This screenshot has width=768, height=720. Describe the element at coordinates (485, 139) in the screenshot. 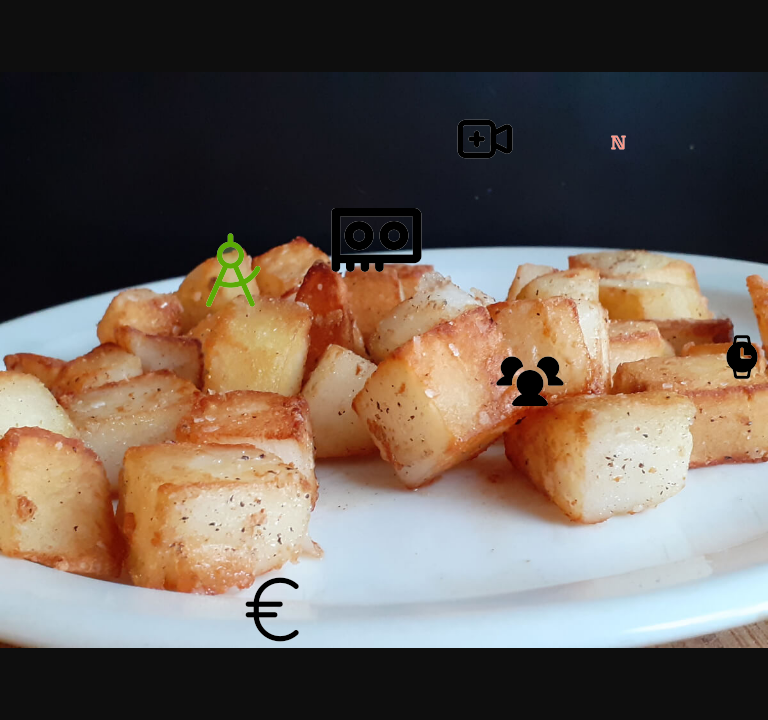

I see `add a new video` at that location.